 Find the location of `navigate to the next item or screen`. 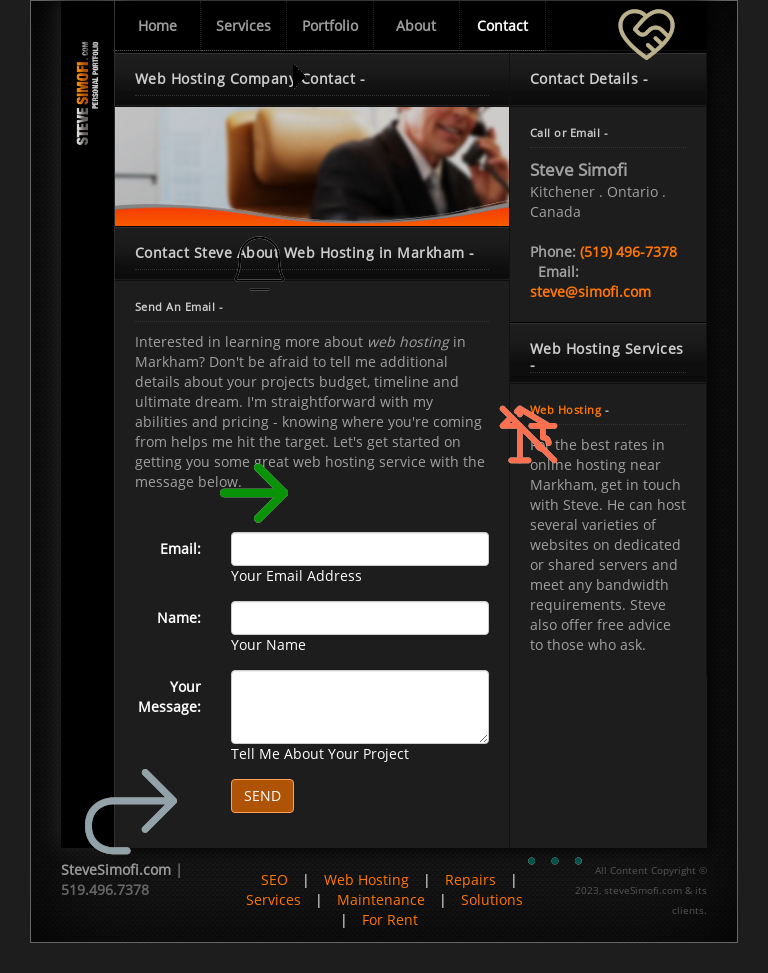

navigate to the next item or screen is located at coordinates (254, 493).